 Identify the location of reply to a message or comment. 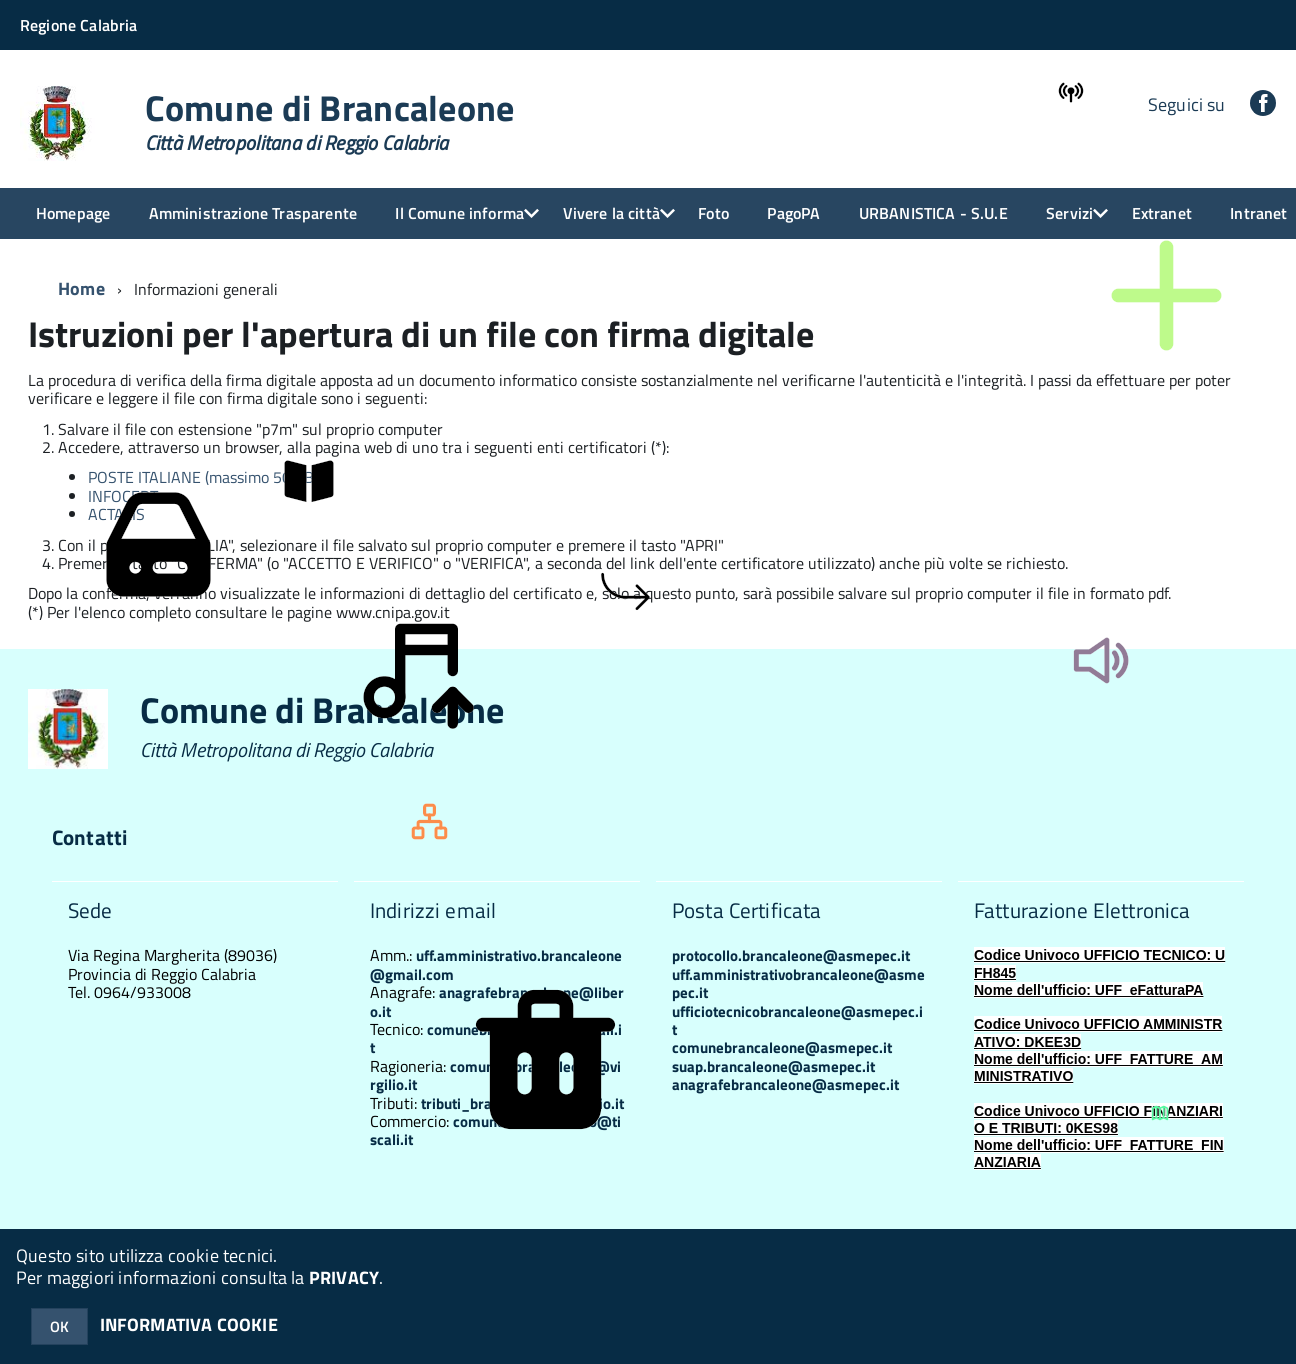
(625, 591).